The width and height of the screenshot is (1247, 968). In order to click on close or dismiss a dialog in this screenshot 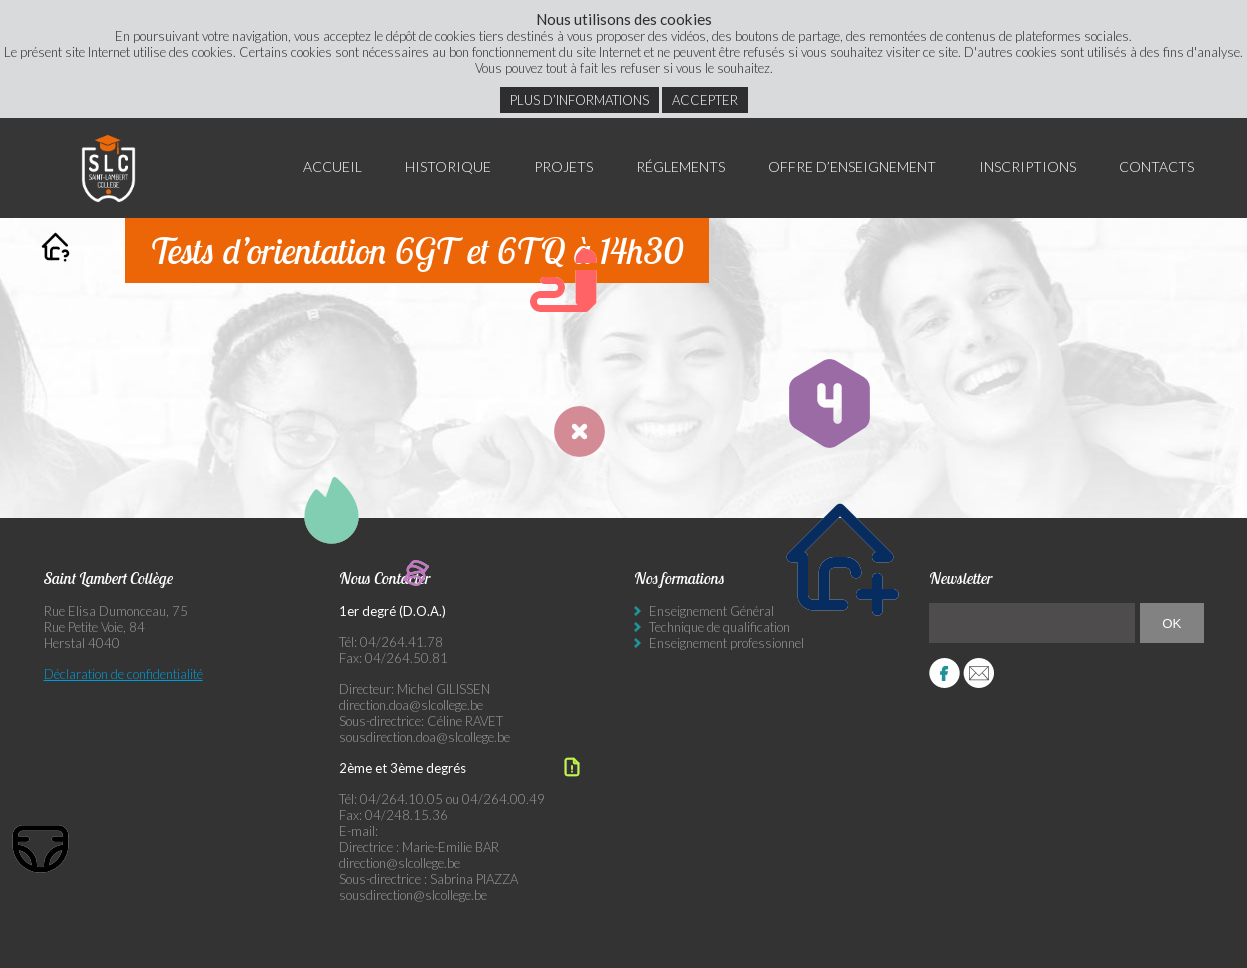, I will do `click(579, 431)`.